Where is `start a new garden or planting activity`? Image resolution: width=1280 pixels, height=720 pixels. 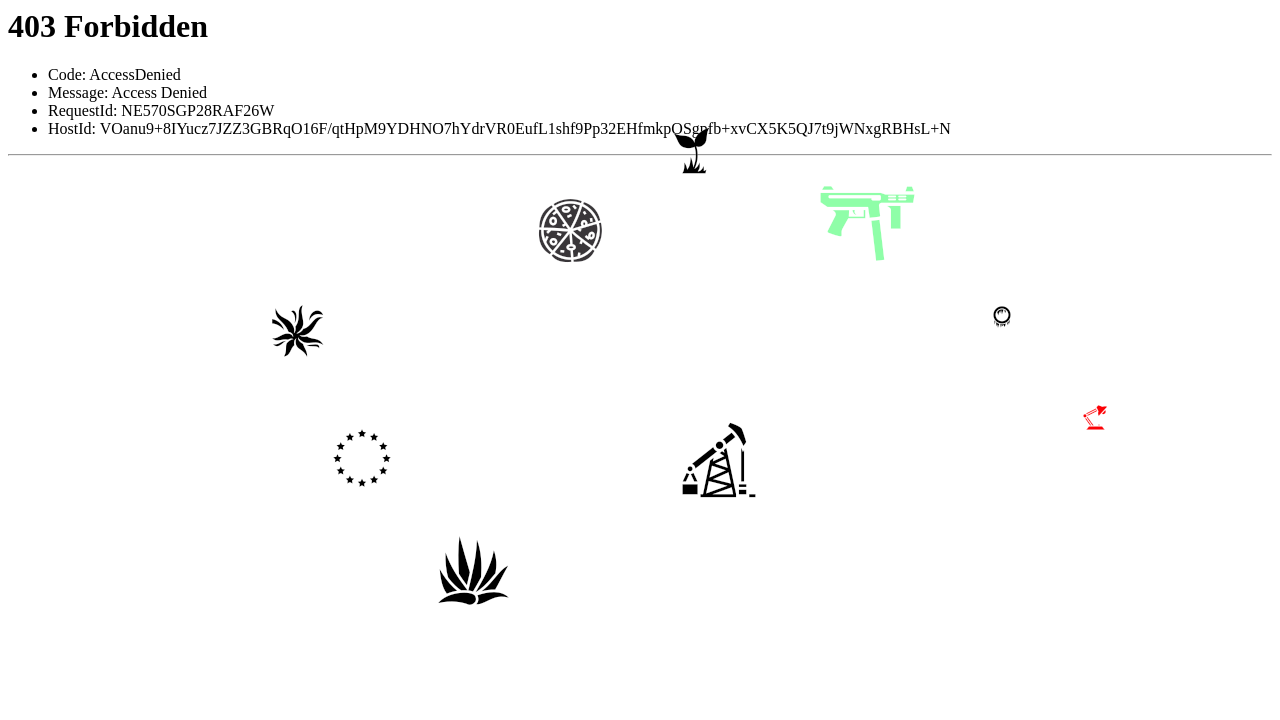 start a new garden or planting activity is located at coordinates (691, 150).